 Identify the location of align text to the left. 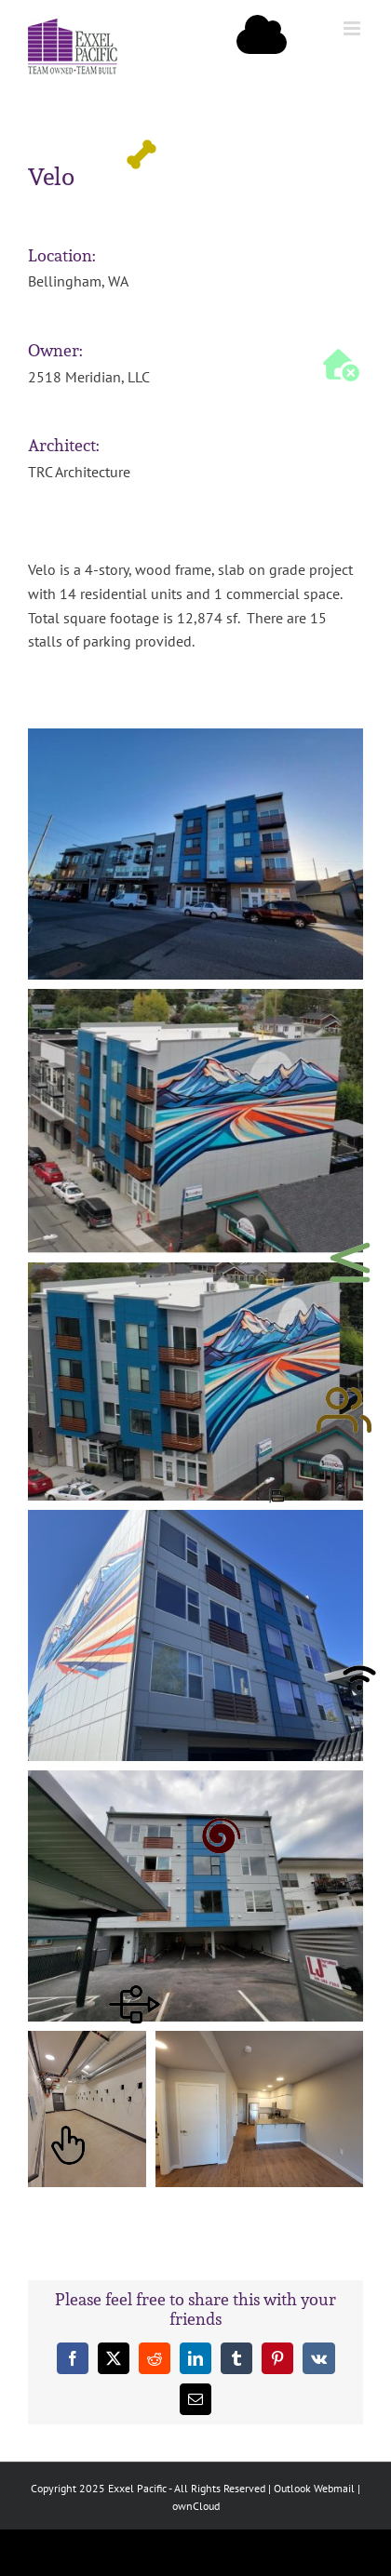
(276, 1496).